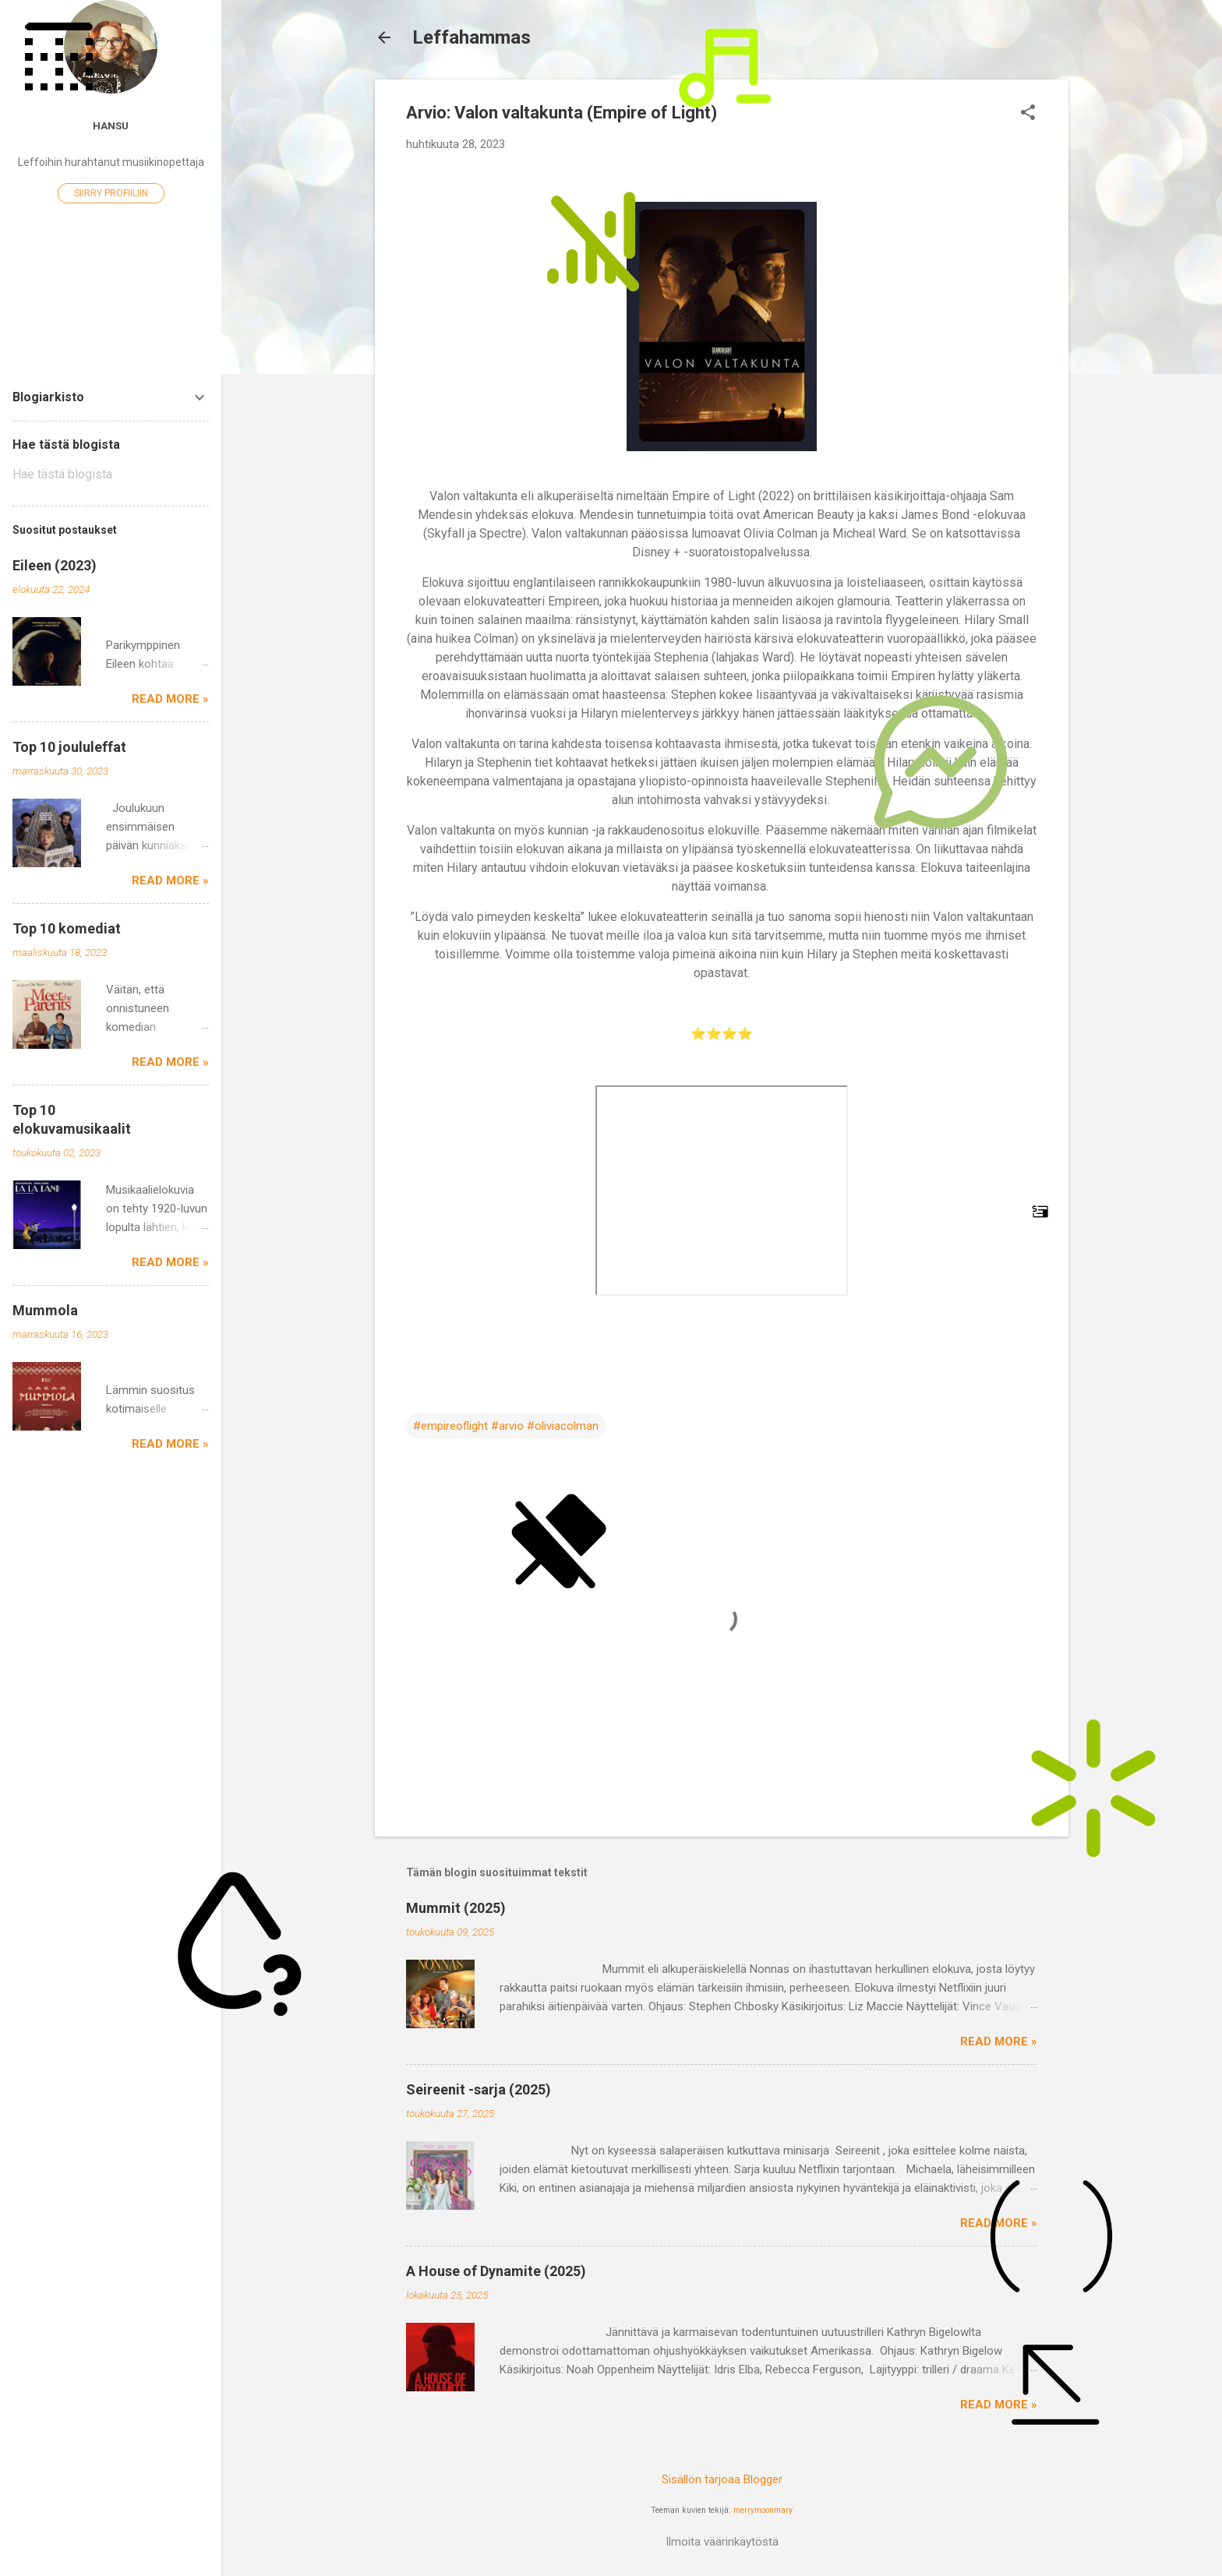 This screenshot has height=2576, width=1222. I want to click on check water quality or status, so click(232, 1940).